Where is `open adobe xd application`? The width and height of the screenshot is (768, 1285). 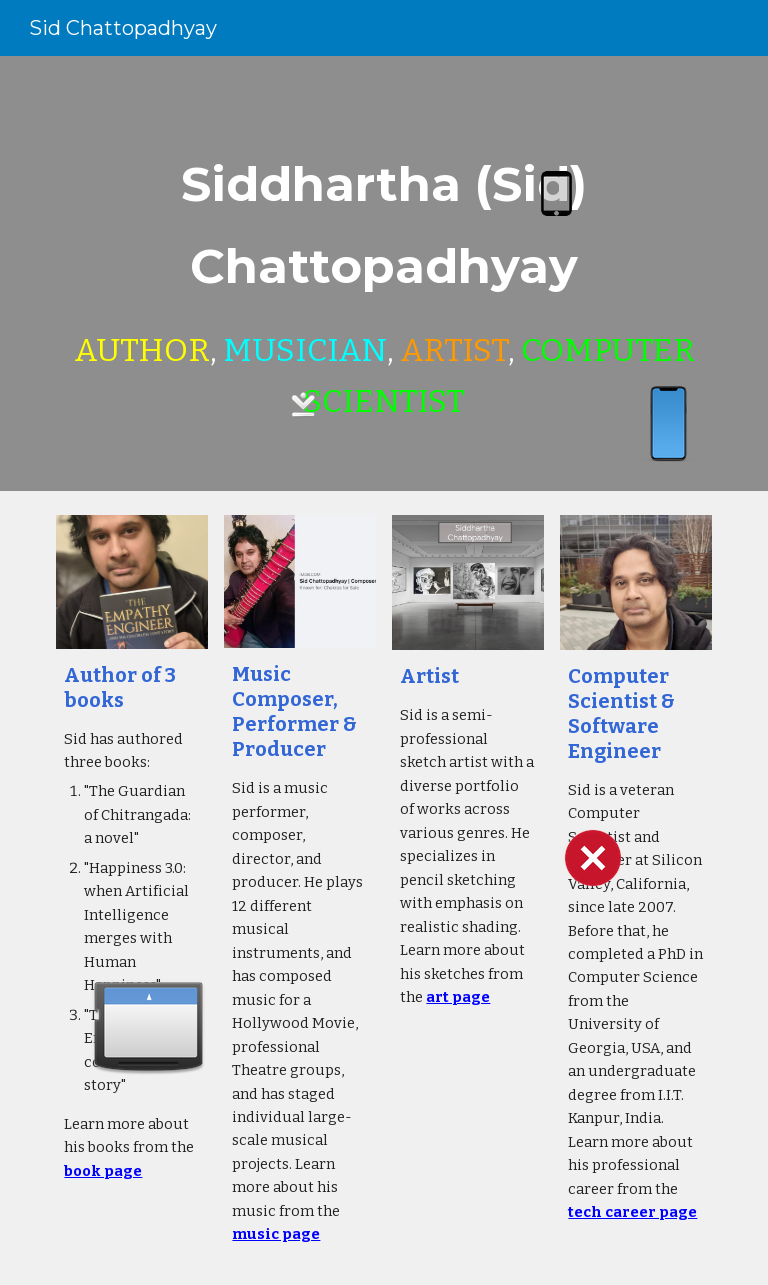
open adobe xd application is located at coordinates (148, 1026).